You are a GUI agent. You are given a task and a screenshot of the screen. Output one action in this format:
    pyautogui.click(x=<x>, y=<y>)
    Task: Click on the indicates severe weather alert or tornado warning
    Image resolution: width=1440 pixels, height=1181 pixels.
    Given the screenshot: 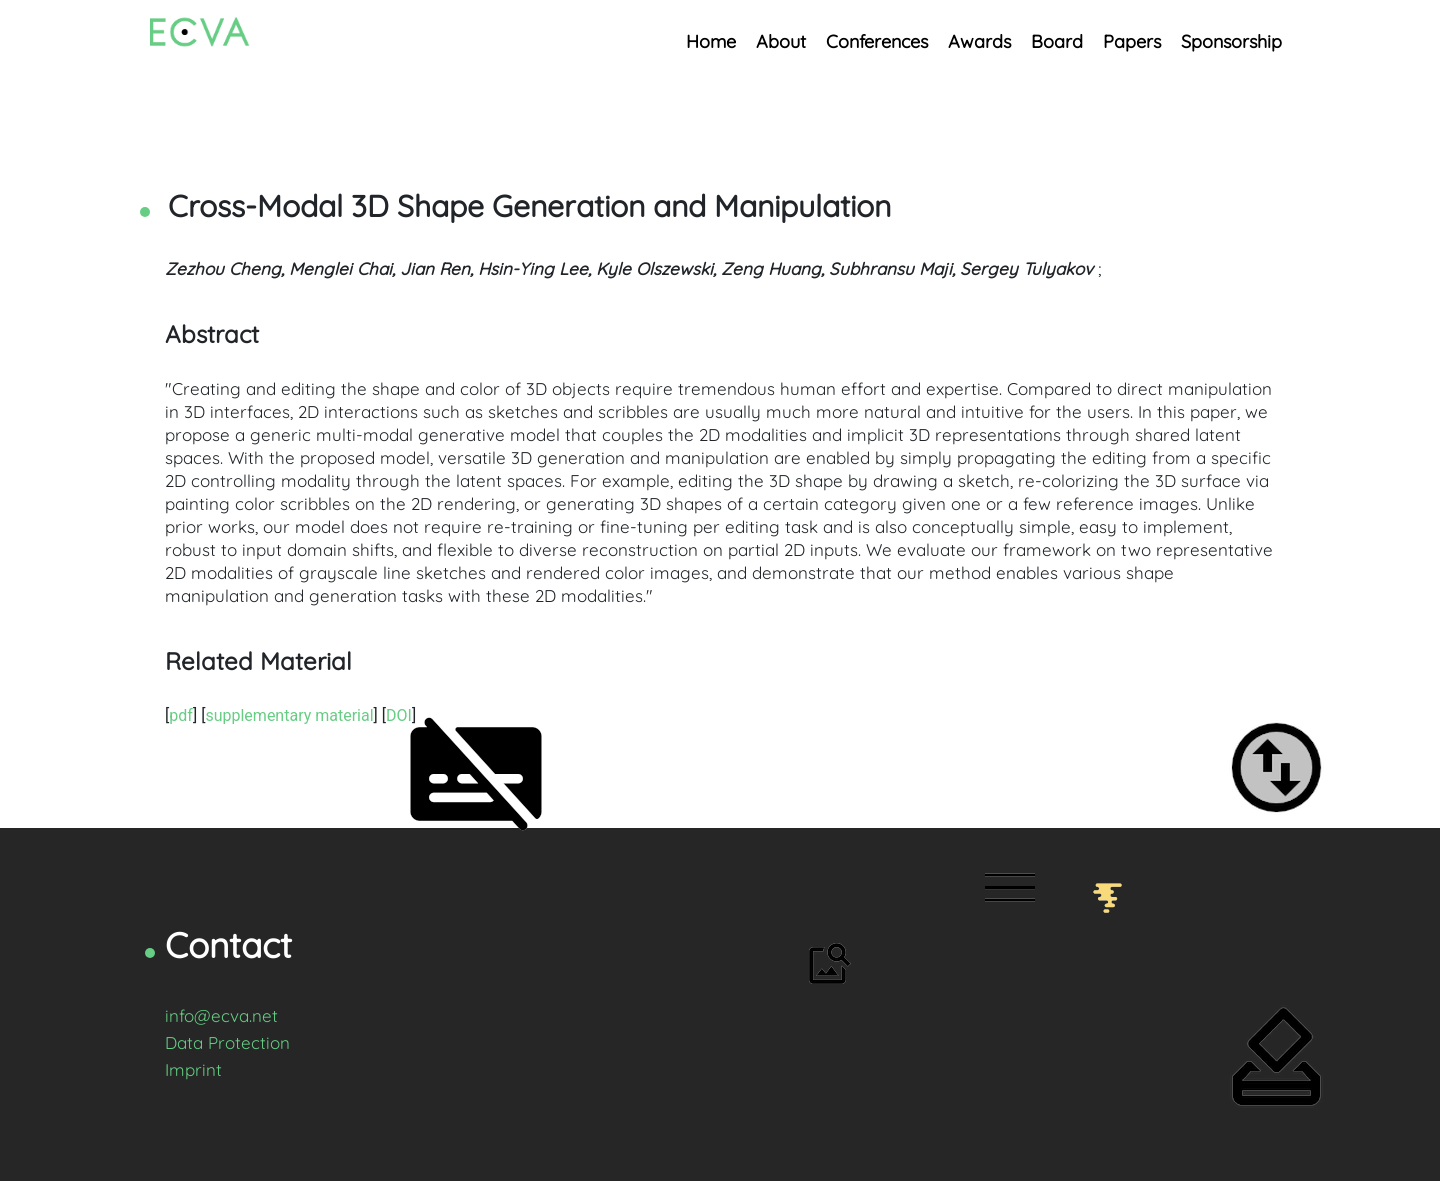 What is the action you would take?
    pyautogui.click(x=1107, y=897)
    